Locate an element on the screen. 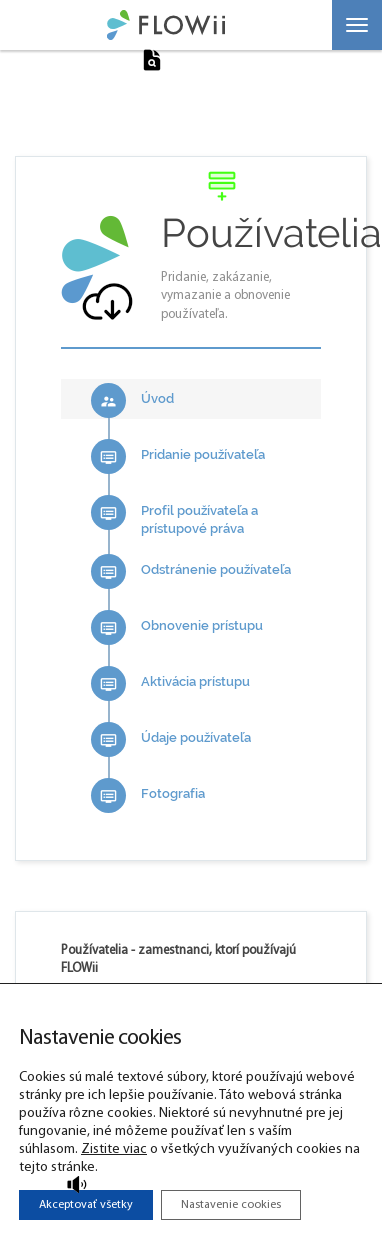 The height and width of the screenshot is (1238, 382). download from cloud storage is located at coordinates (107, 301).